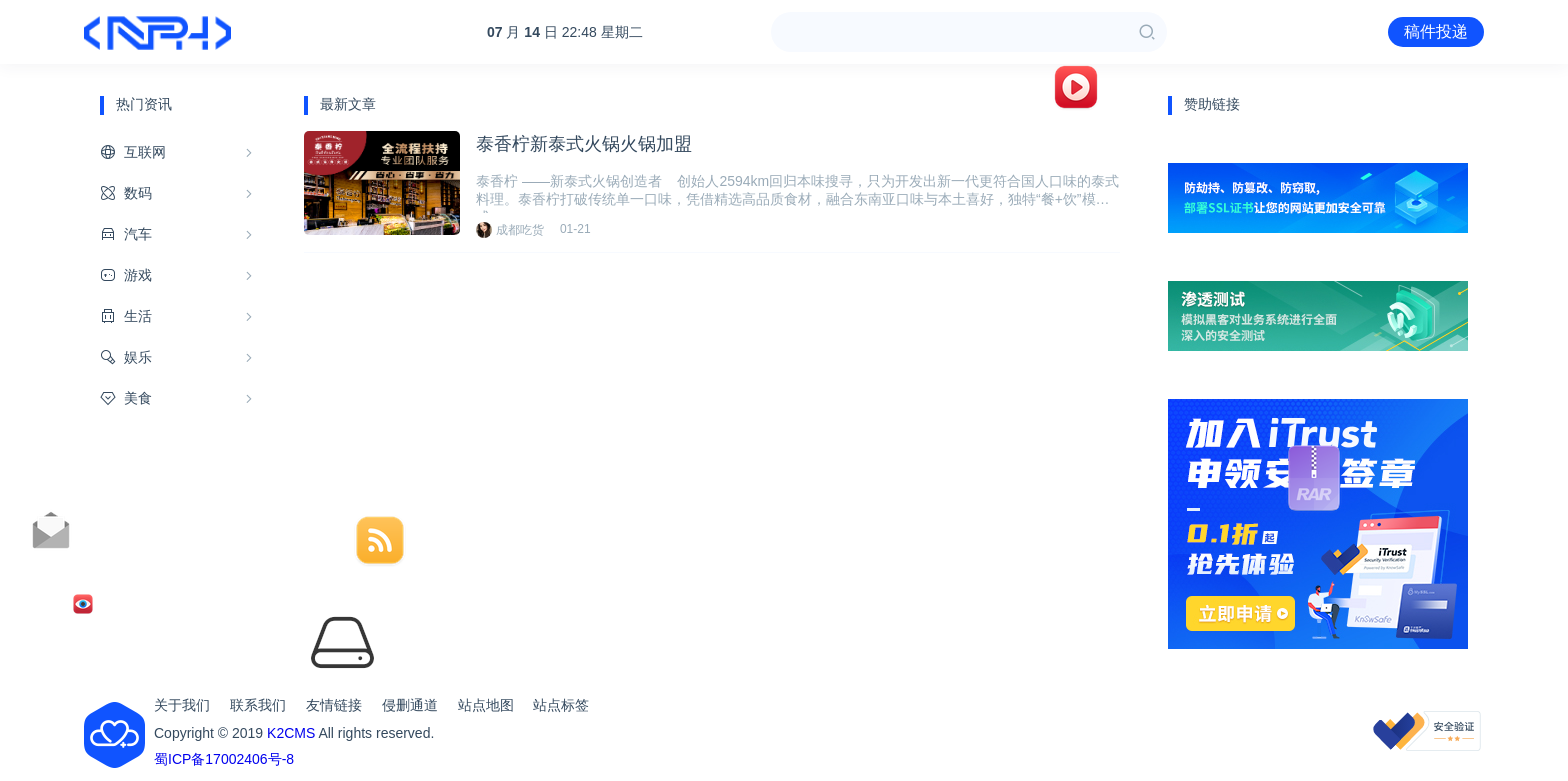 Image resolution: width=1568 pixels, height=781 pixels. I want to click on open aegisub subtitle editor, so click(83, 604).